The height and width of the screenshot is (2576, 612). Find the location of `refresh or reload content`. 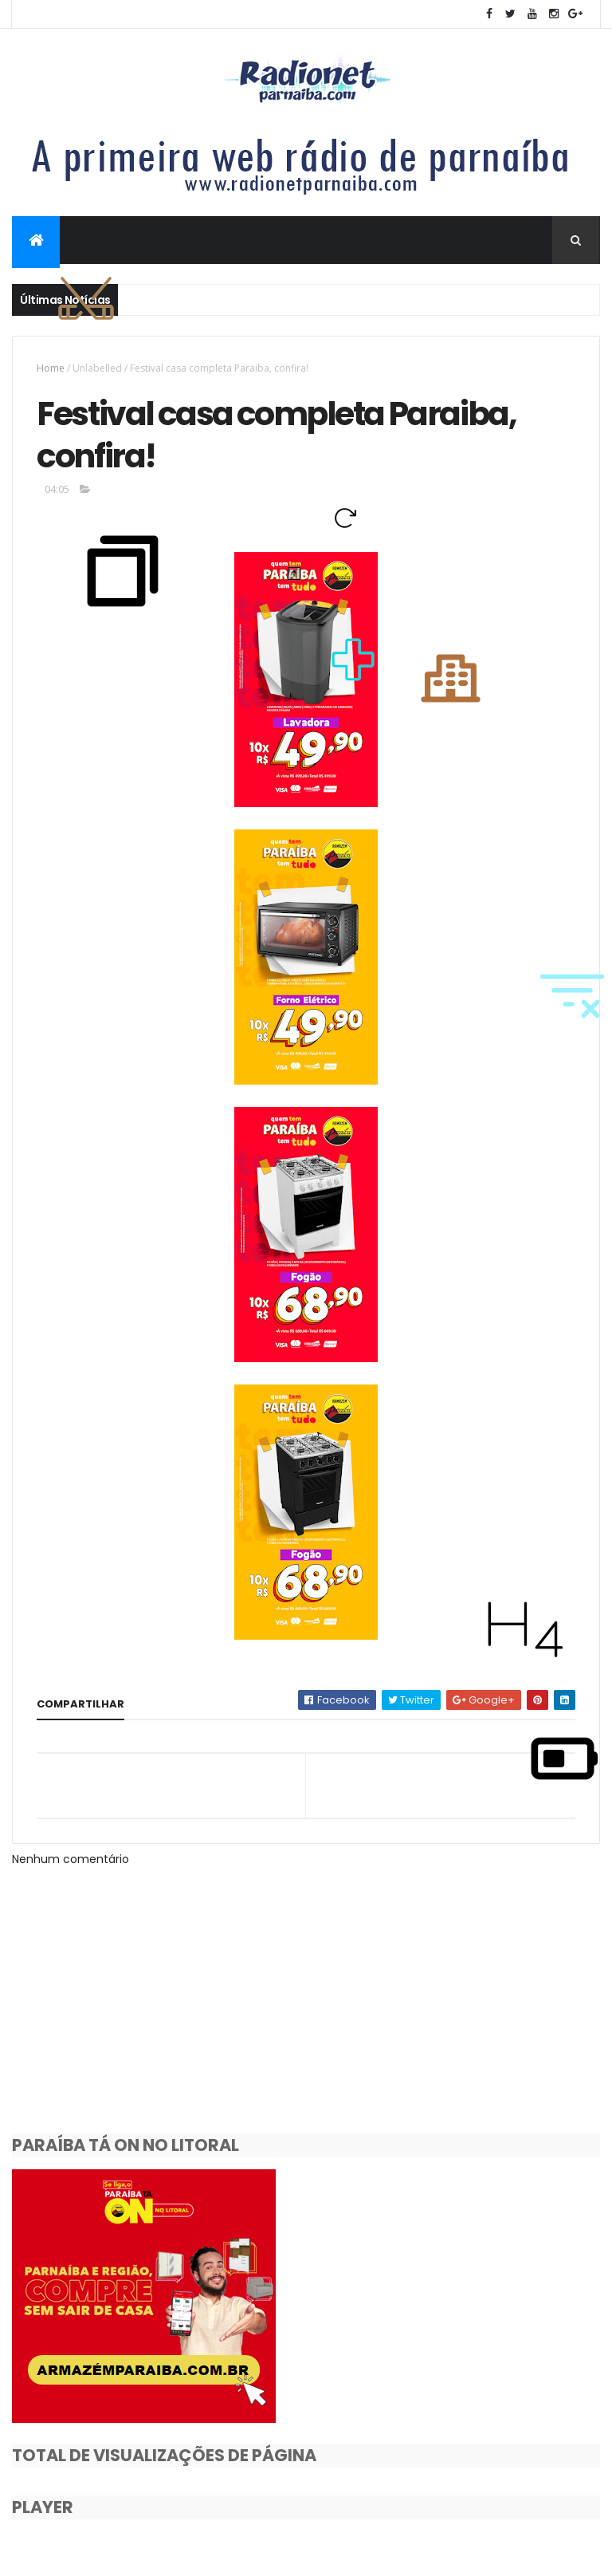

refresh or reload content is located at coordinates (344, 518).